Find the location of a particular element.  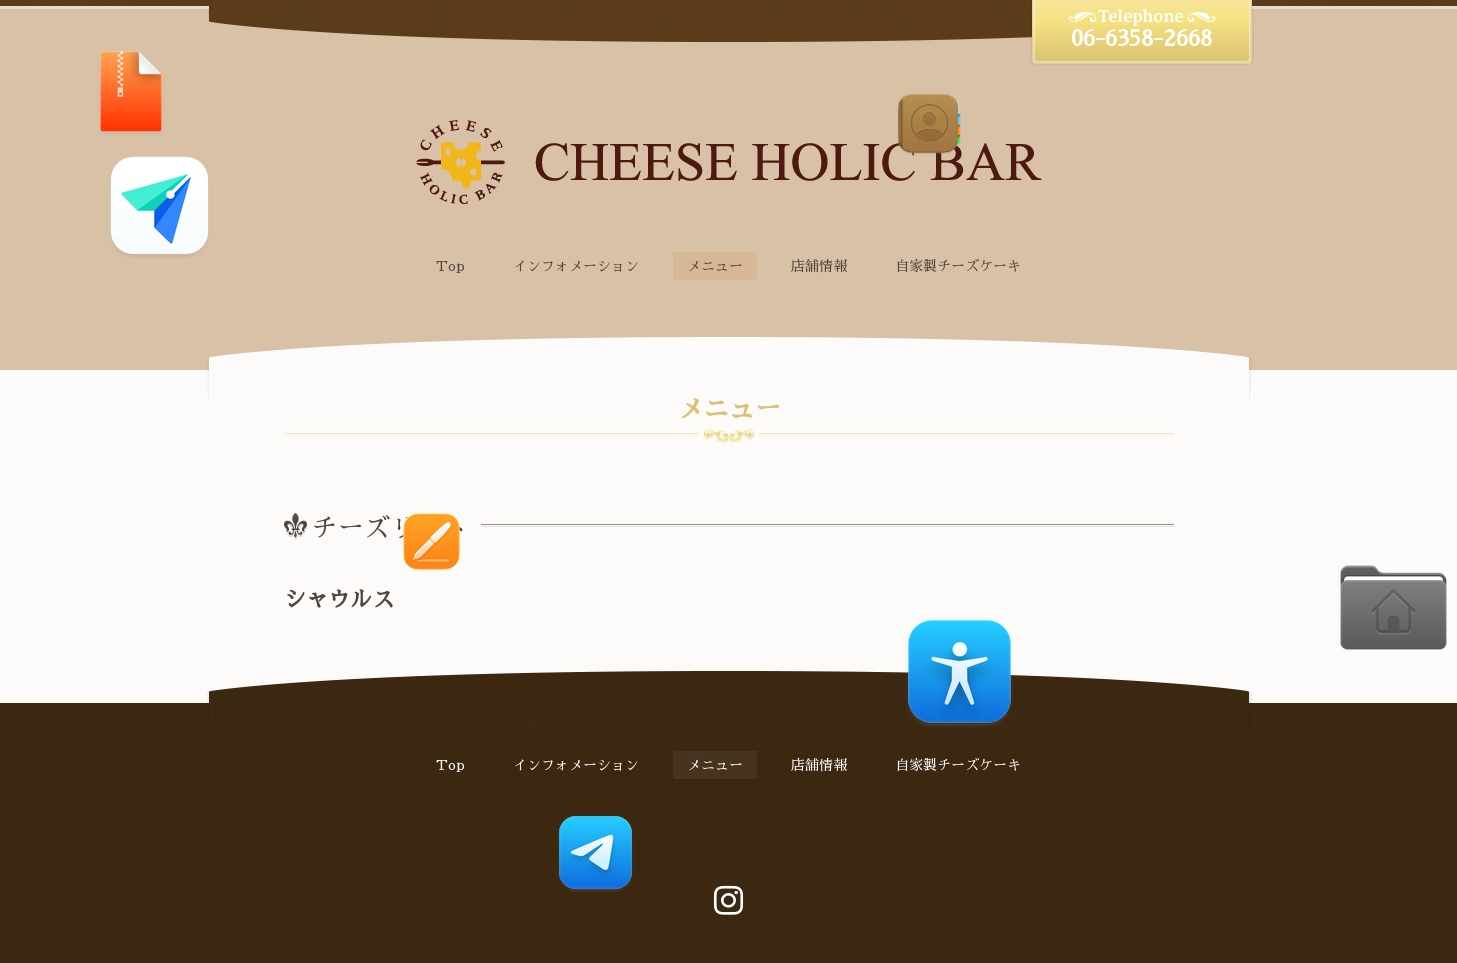

open feishu messaging app is located at coordinates (159, 205).